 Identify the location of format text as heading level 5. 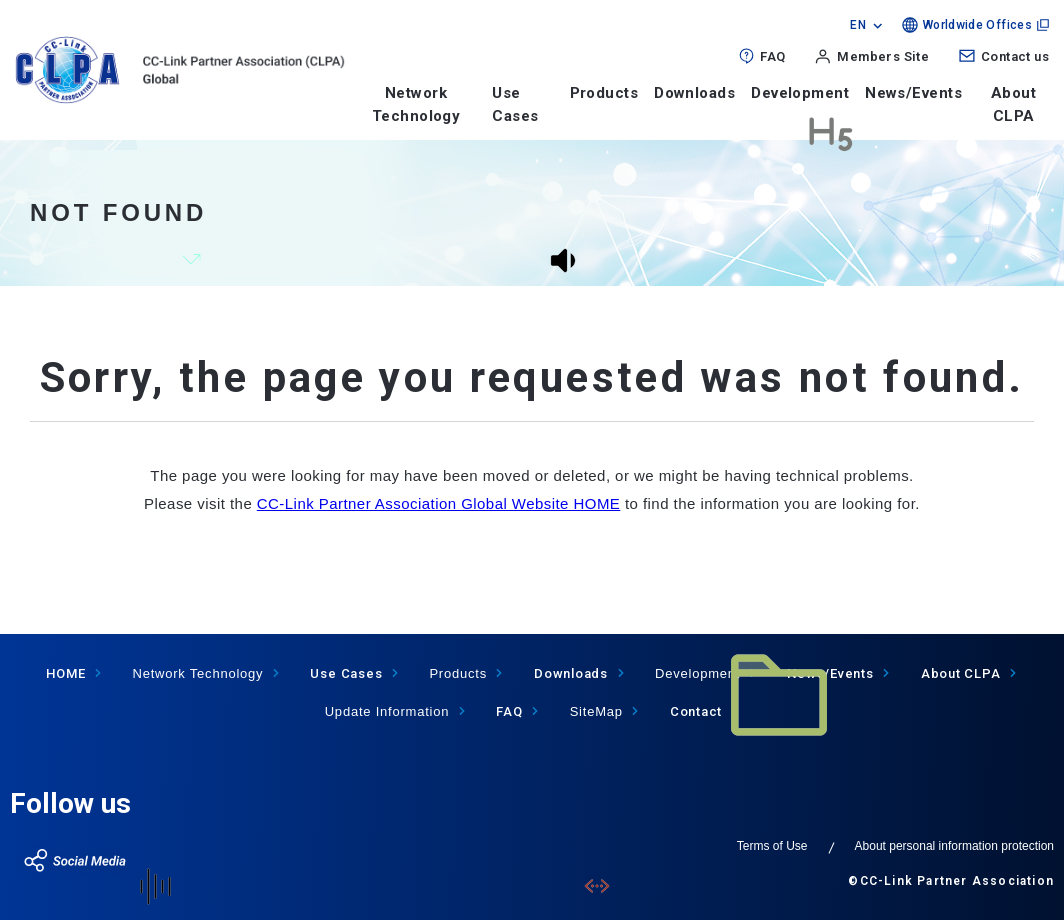
(828, 133).